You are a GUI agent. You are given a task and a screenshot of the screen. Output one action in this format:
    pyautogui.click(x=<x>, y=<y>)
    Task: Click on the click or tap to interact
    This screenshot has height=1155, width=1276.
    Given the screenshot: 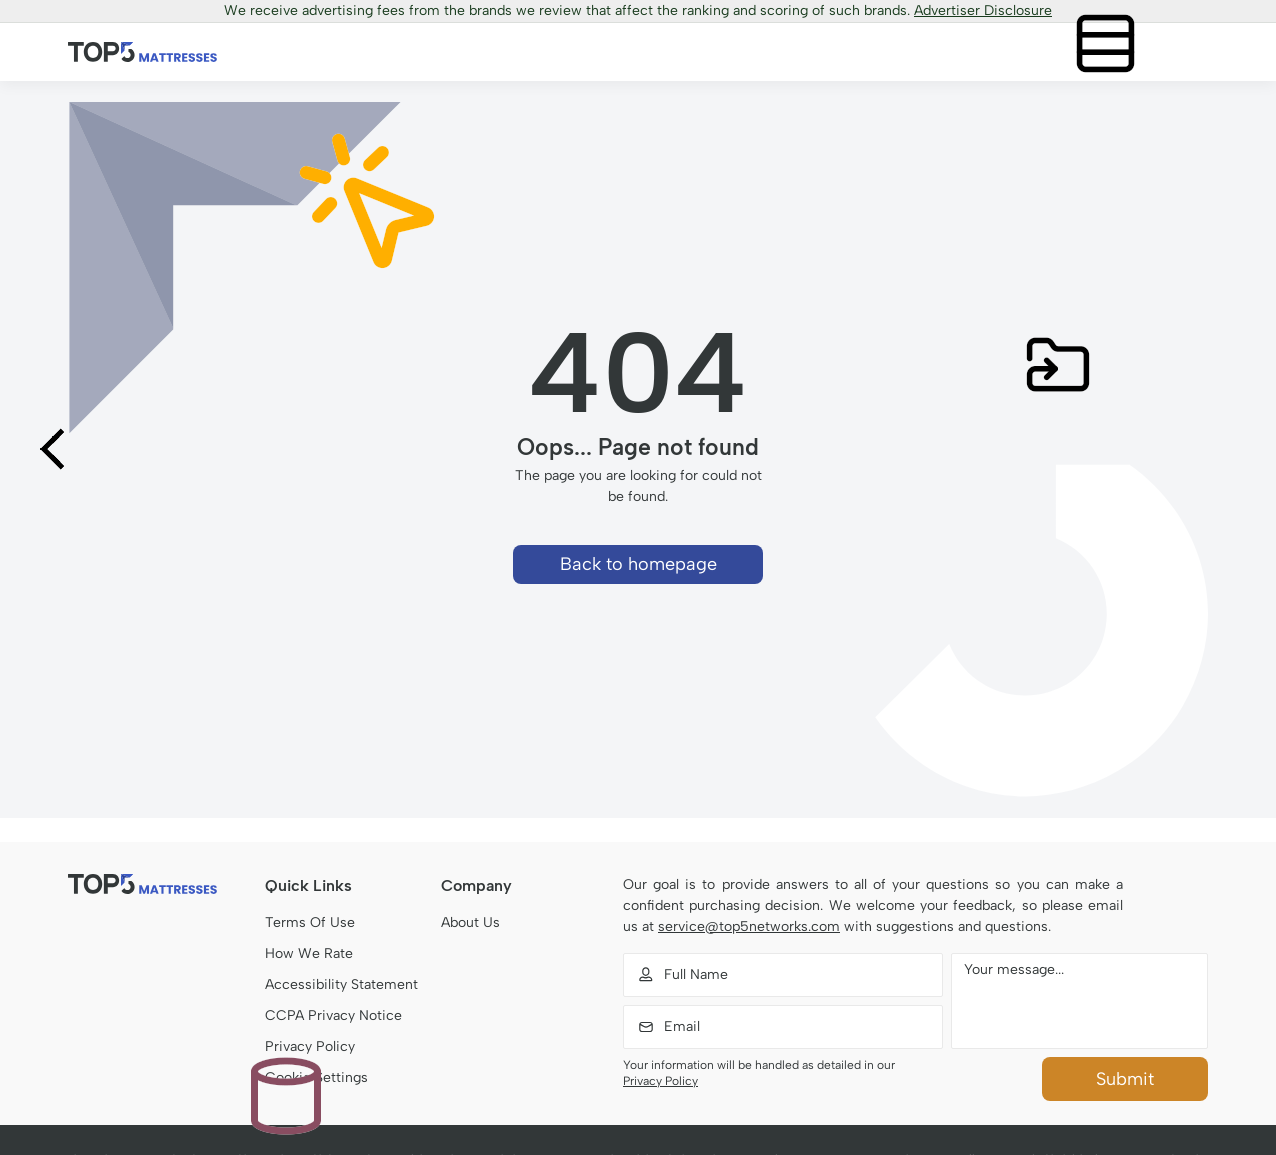 What is the action you would take?
    pyautogui.click(x=369, y=203)
    